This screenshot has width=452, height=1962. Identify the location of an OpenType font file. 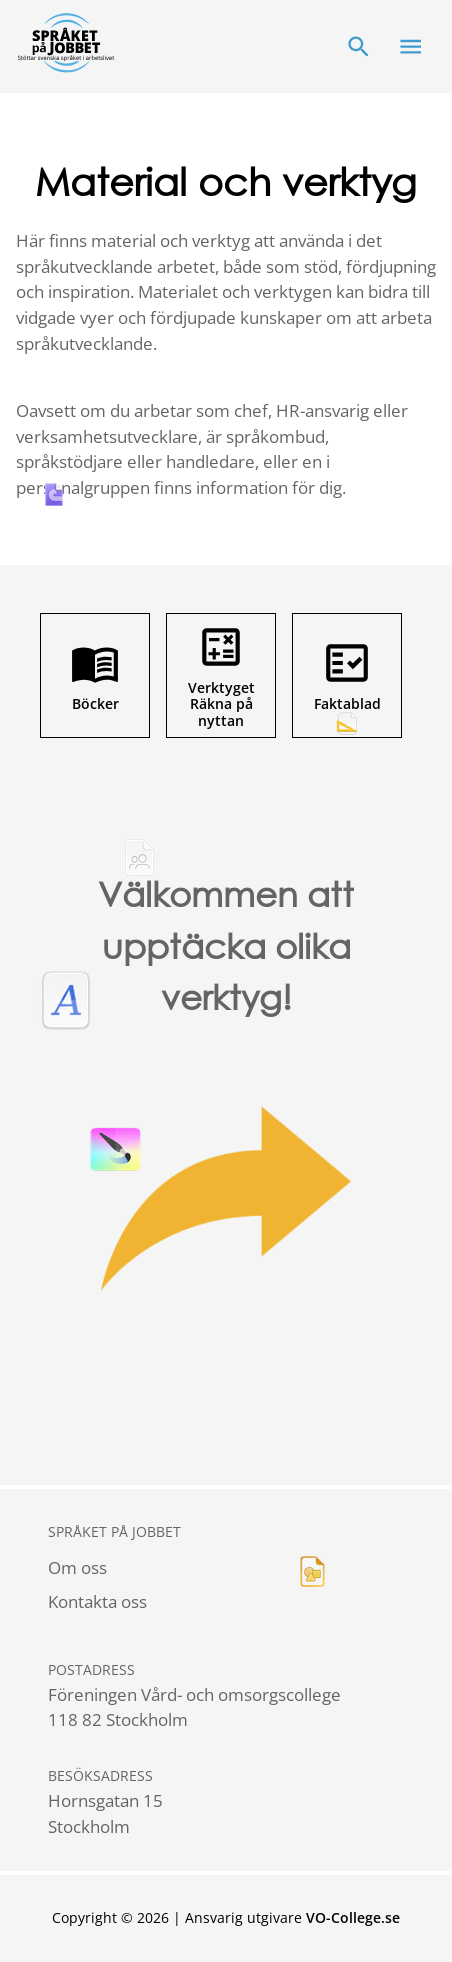
(66, 1000).